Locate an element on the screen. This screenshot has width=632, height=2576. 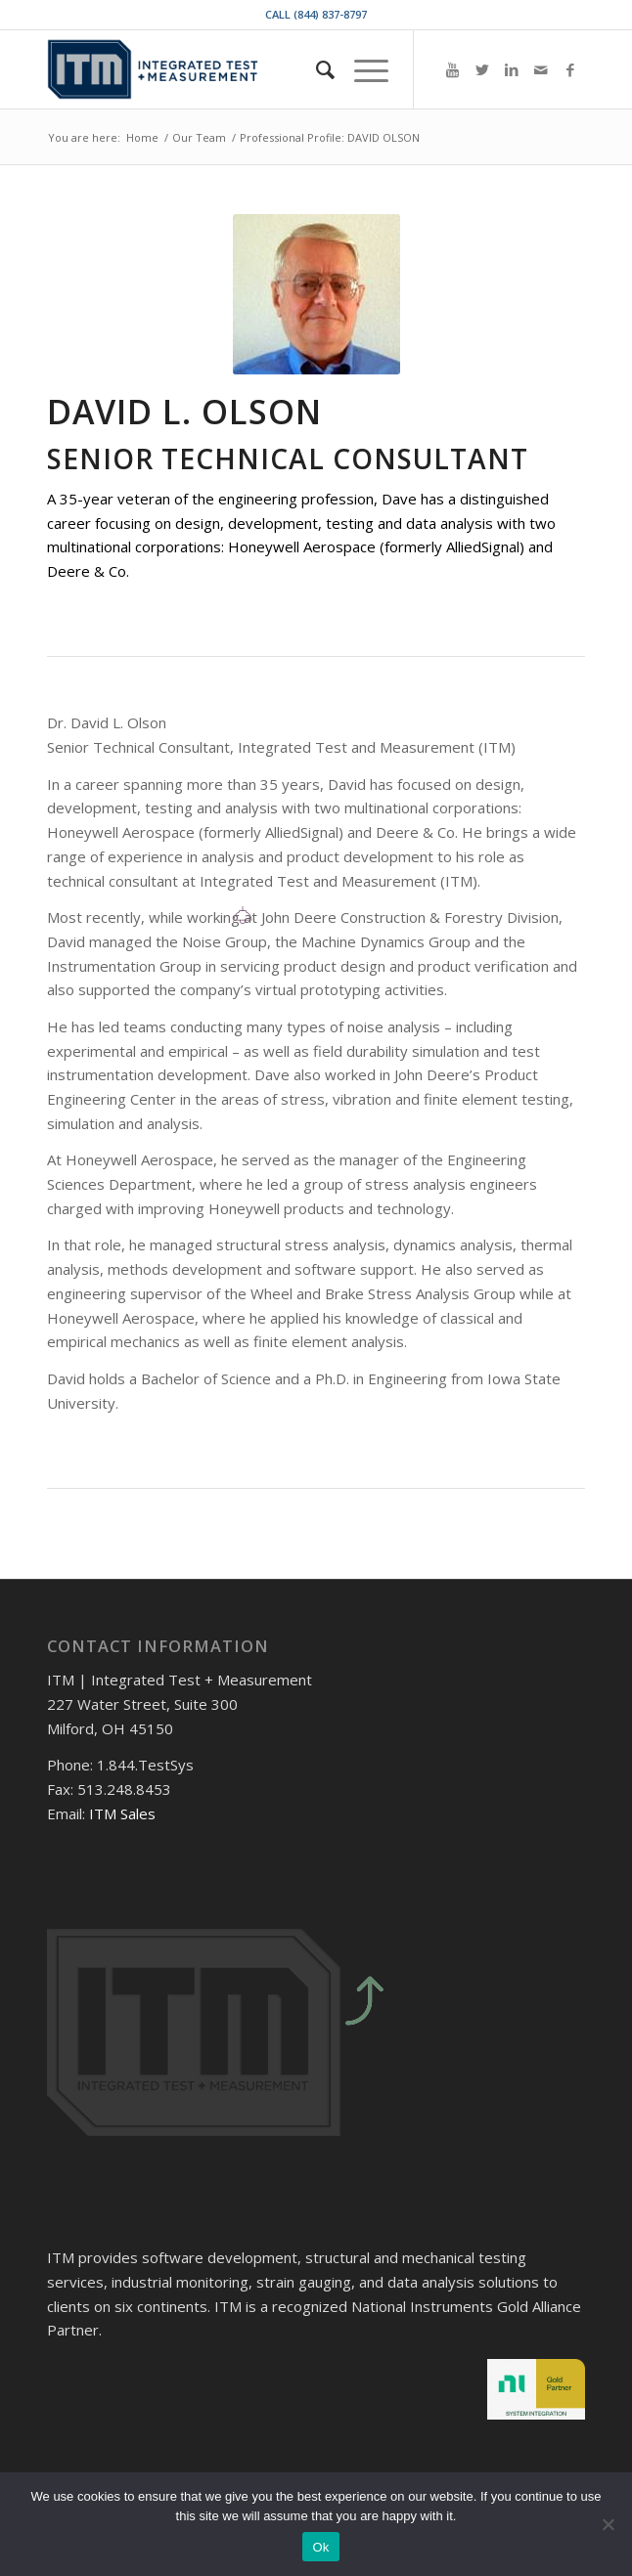
toggle pendant light on/off is located at coordinates (243, 916).